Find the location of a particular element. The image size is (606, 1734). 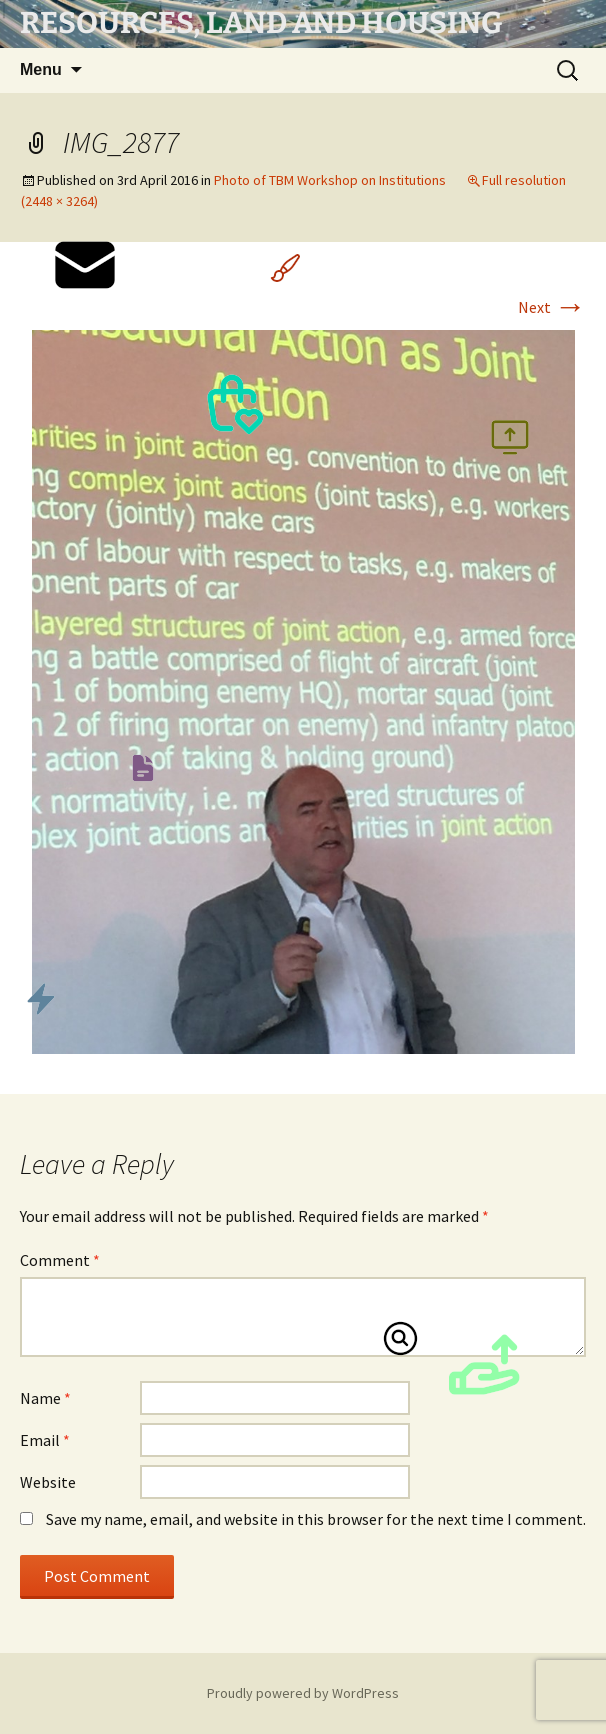

upload or send from your device is located at coordinates (486, 1368).